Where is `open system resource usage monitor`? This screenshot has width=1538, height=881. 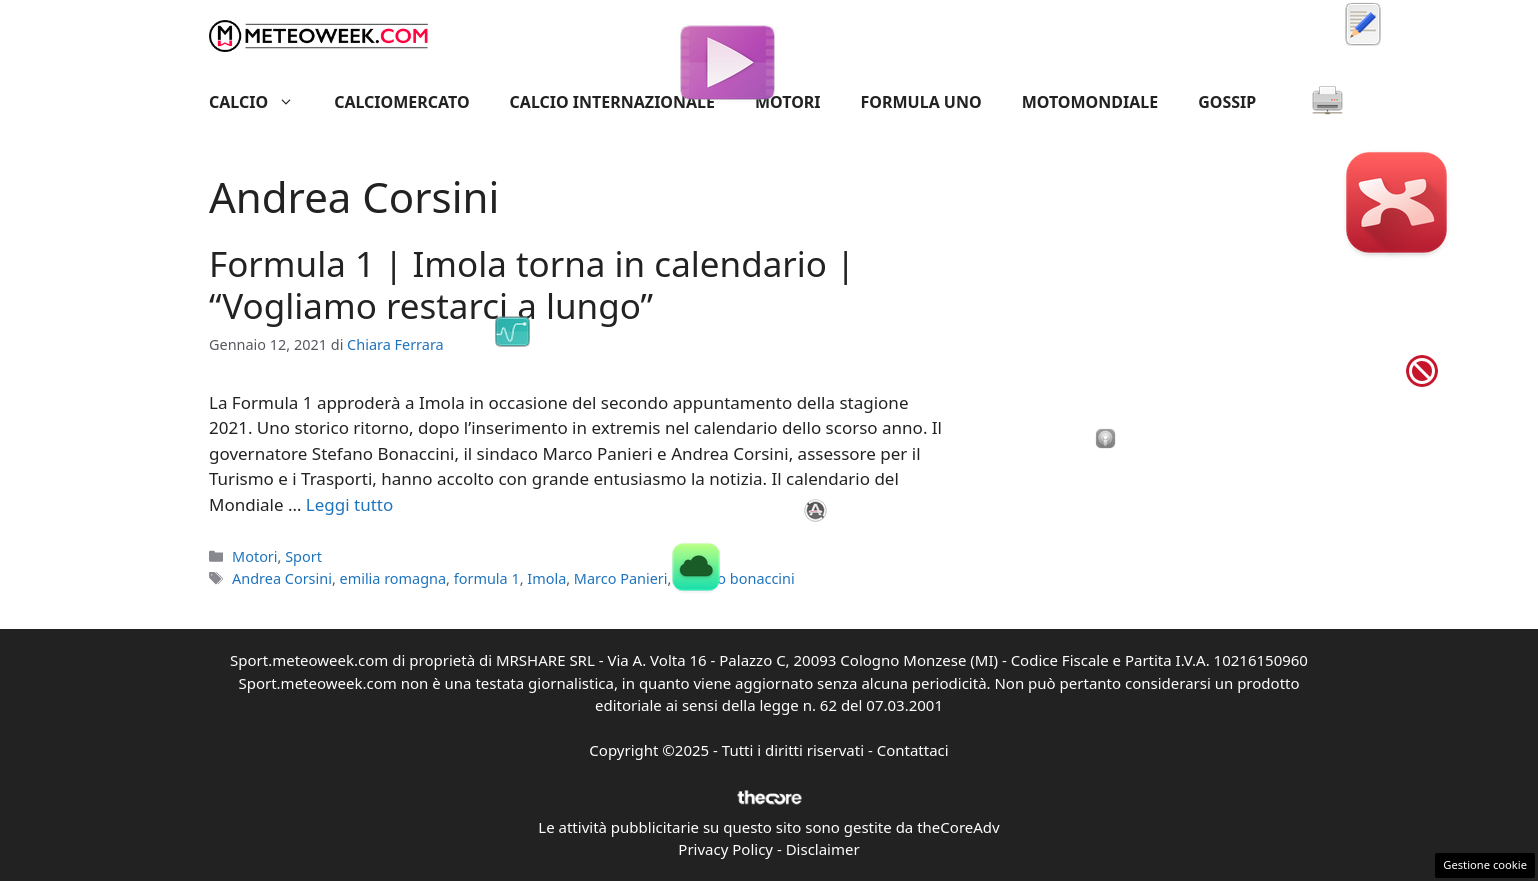
open system resource usage monitor is located at coordinates (512, 331).